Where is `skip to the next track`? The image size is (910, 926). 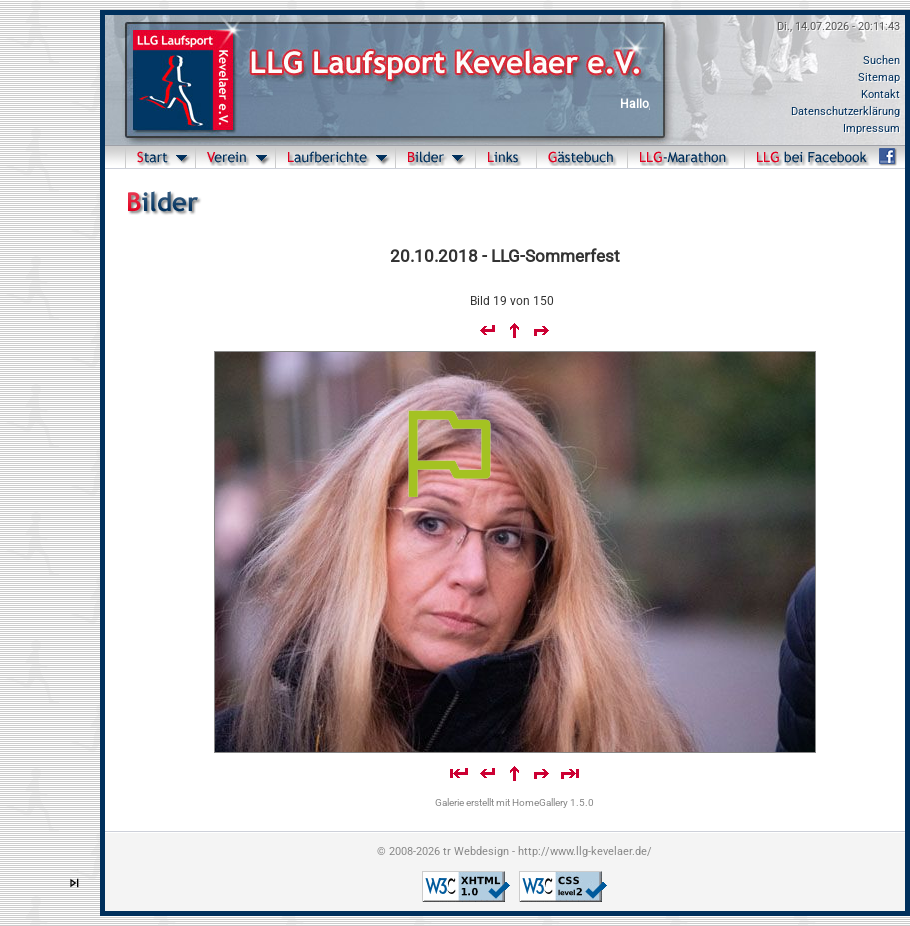
skip to the next track is located at coordinates (74, 883).